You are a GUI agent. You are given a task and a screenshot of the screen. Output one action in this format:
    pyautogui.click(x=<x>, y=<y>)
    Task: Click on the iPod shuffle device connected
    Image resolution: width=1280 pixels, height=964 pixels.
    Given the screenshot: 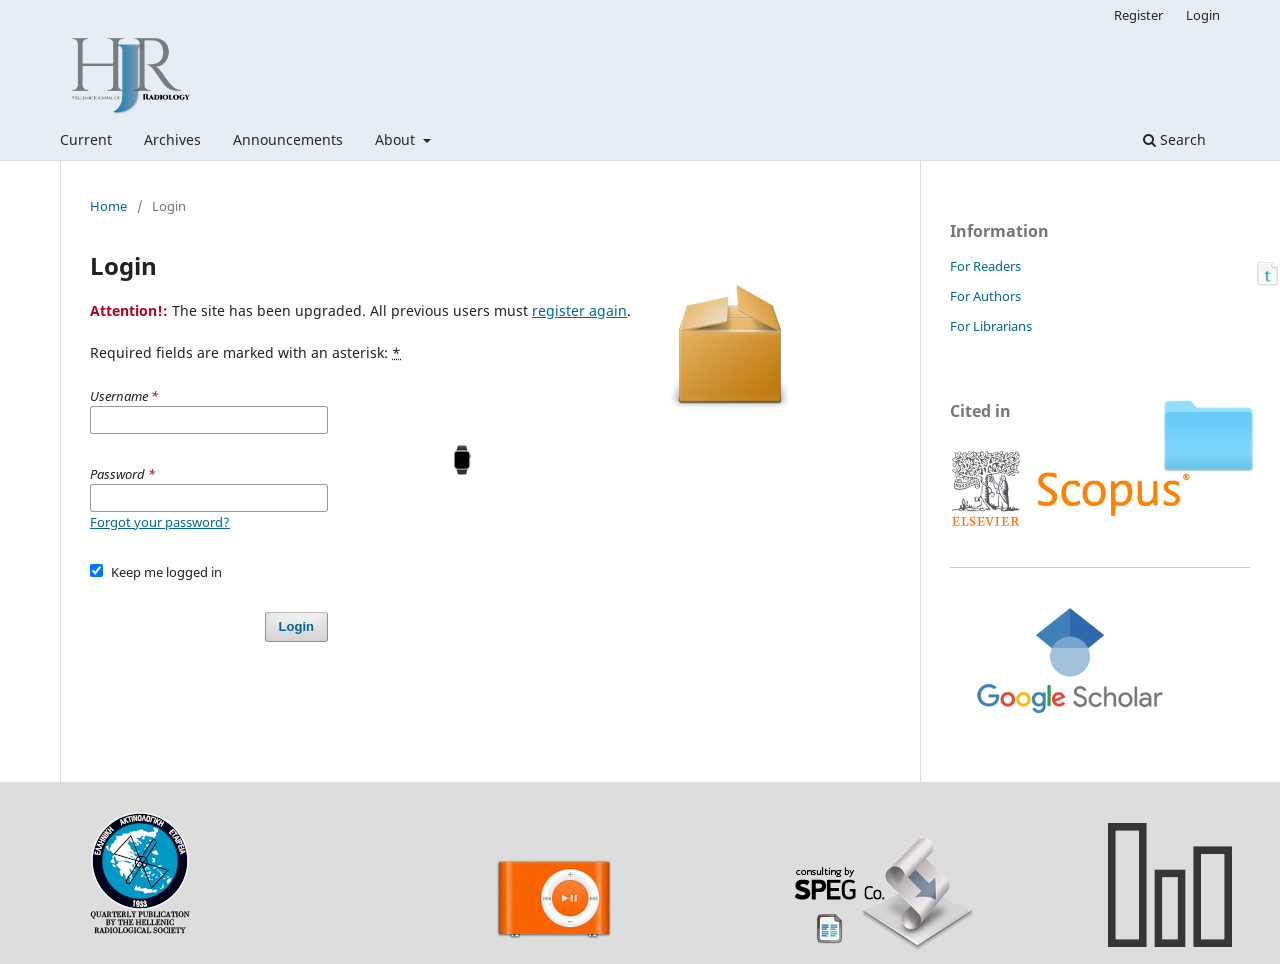 What is the action you would take?
    pyautogui.click(x=554, y=878)
    